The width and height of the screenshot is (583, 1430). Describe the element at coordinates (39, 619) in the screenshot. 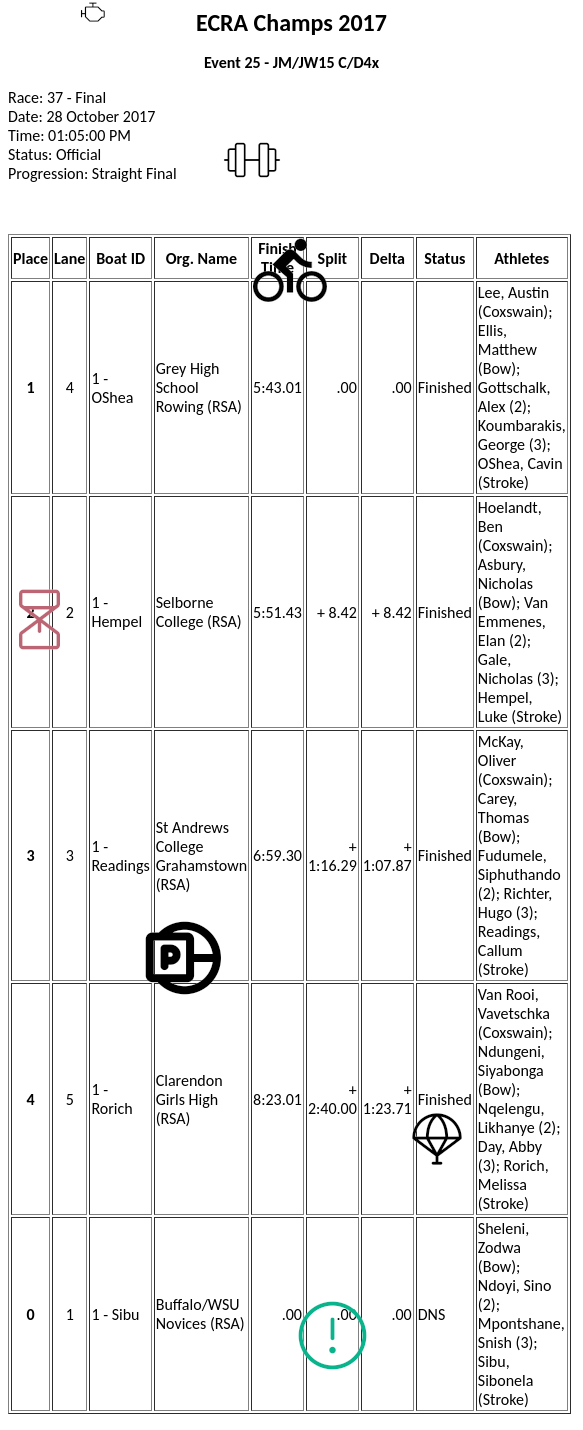

I see `indicates a process is in progress` at that location.